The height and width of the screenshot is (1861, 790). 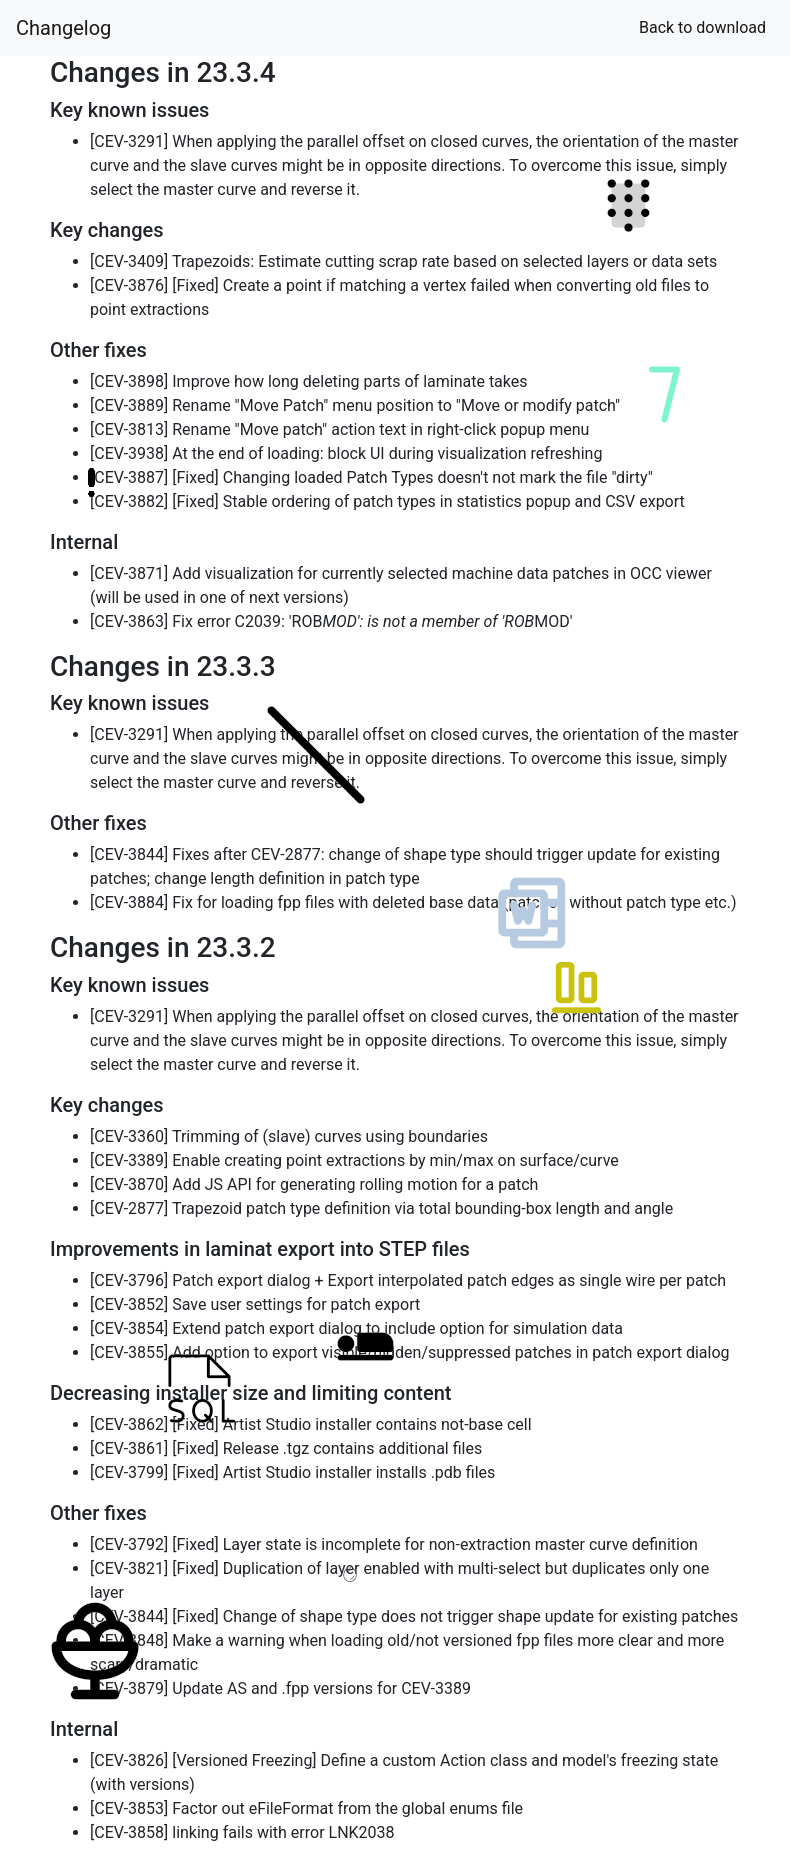 I want to click on indicates trending or popular content, so click(x=350, y=1574).